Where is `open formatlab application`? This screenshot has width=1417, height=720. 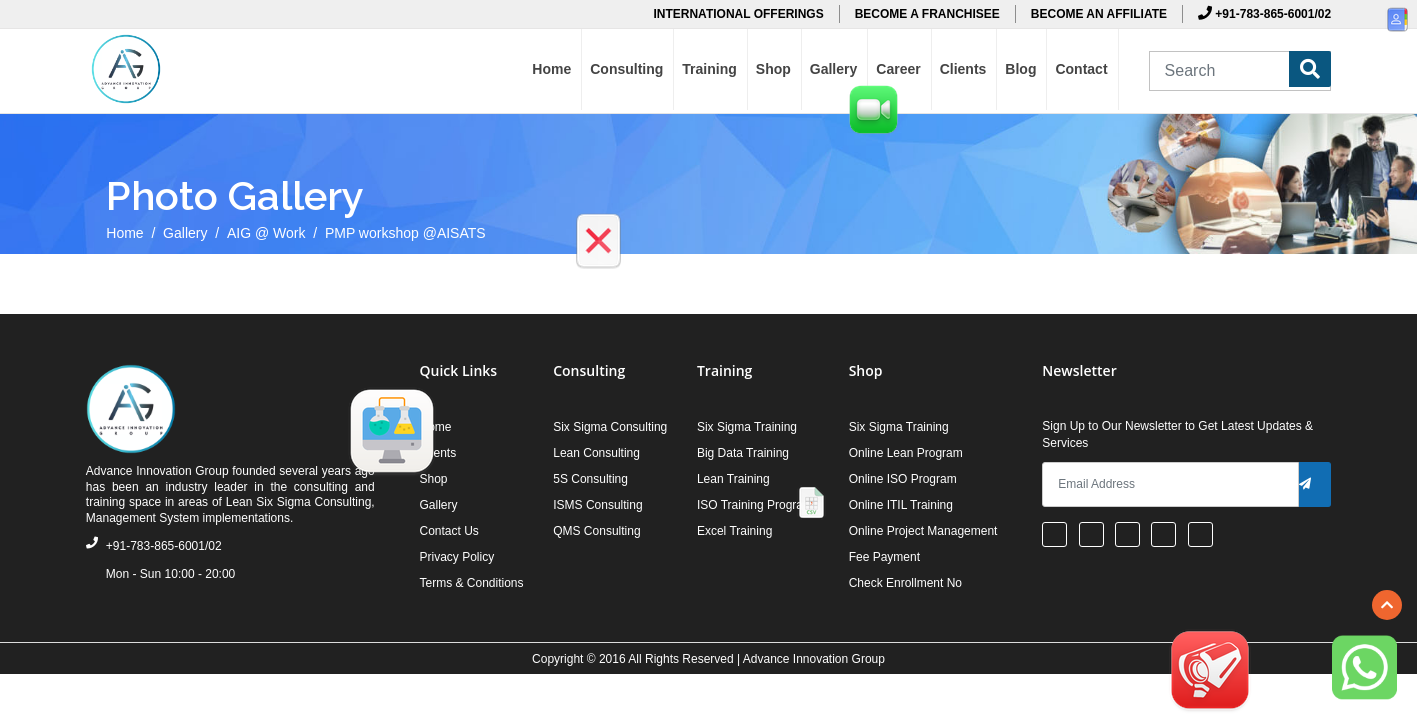
open formatlab application is located at coordinates (392, 431).